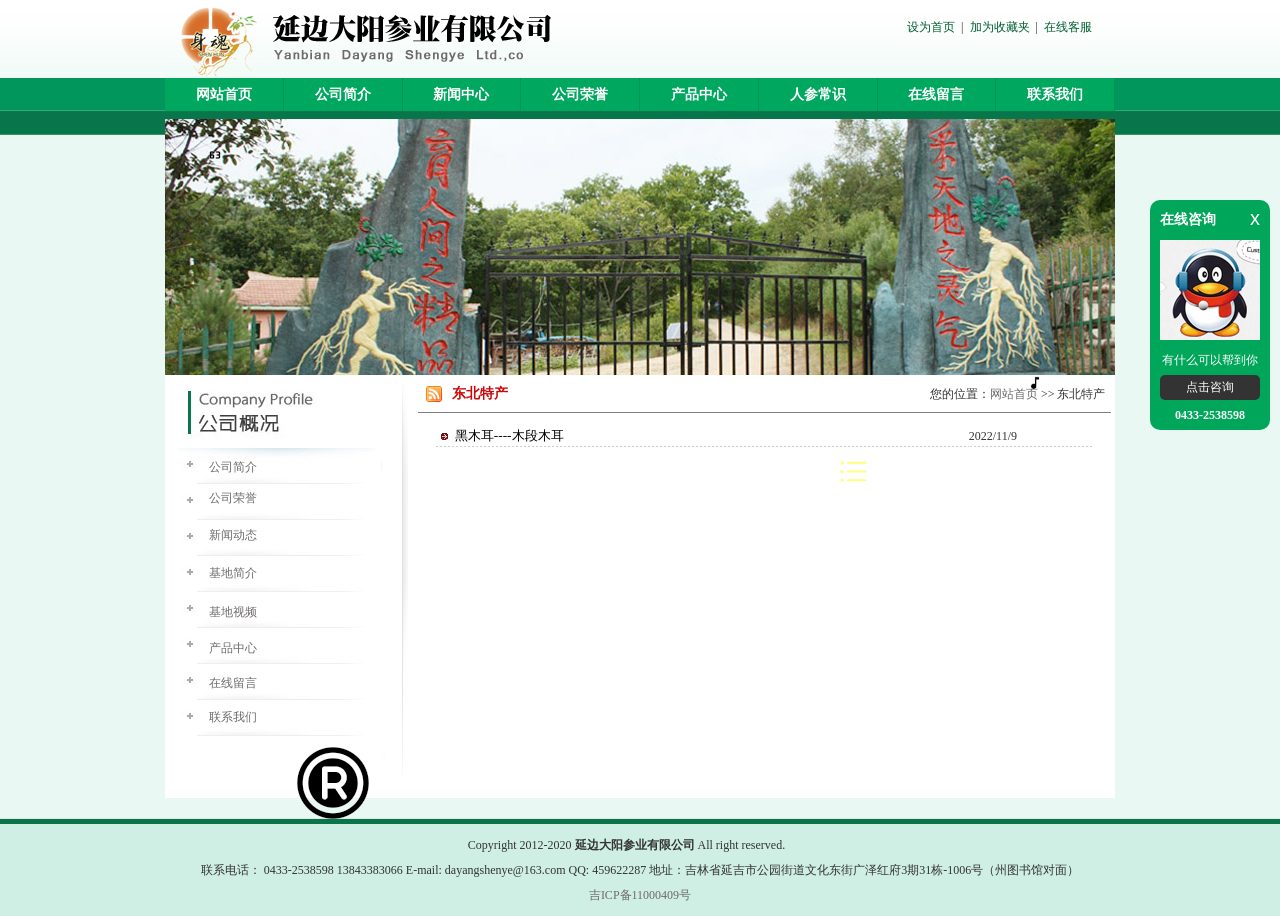  Describe the element at coordinates (333, 783) in the screenshot. I see `indicates registered trademark status` at that location.